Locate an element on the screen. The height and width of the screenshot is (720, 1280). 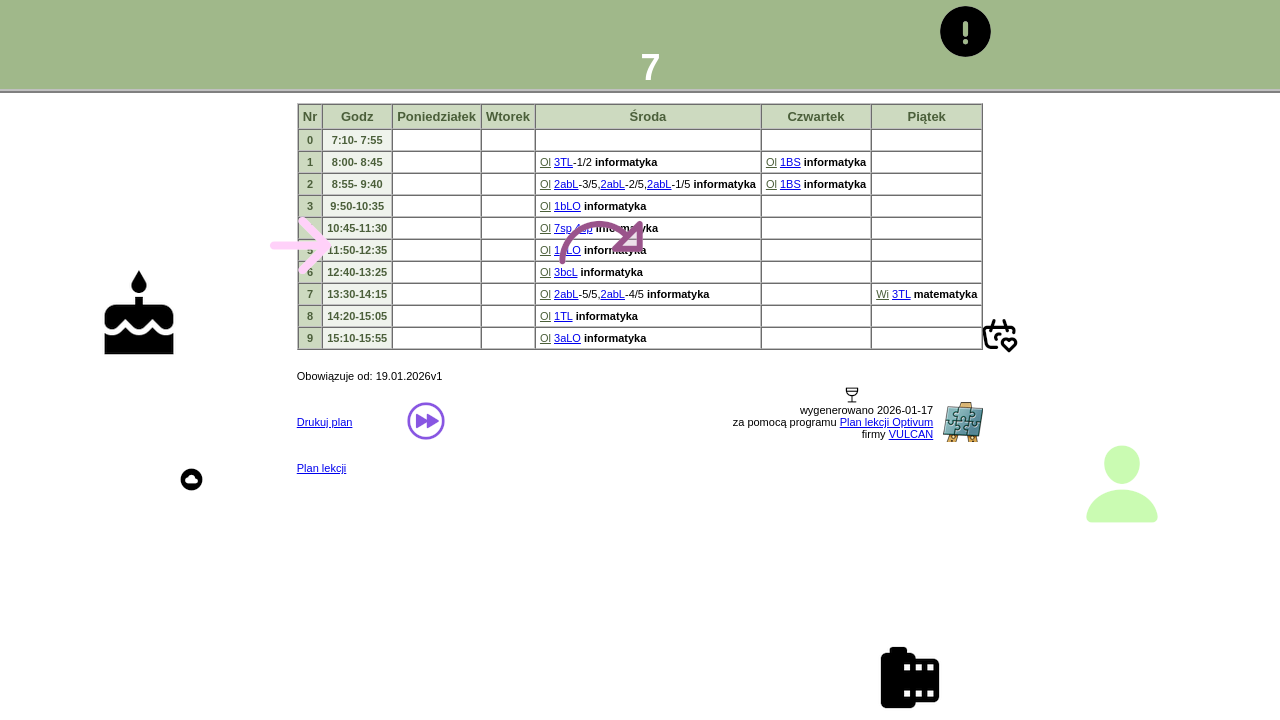
access photos from camera roll is located at coordinates (910, 679).